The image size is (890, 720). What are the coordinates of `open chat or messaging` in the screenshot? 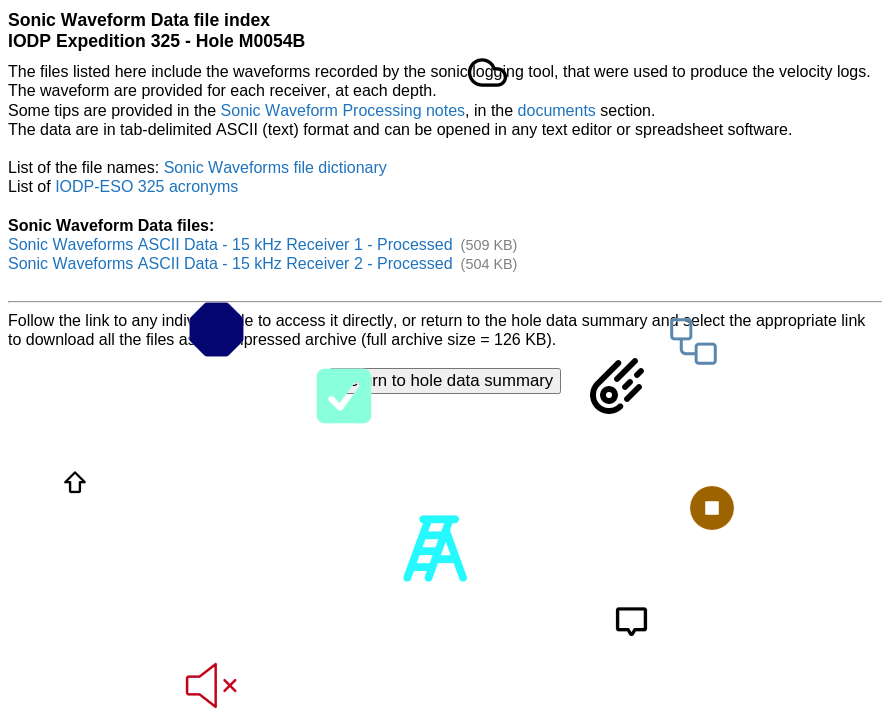 It's located at (631, 620).